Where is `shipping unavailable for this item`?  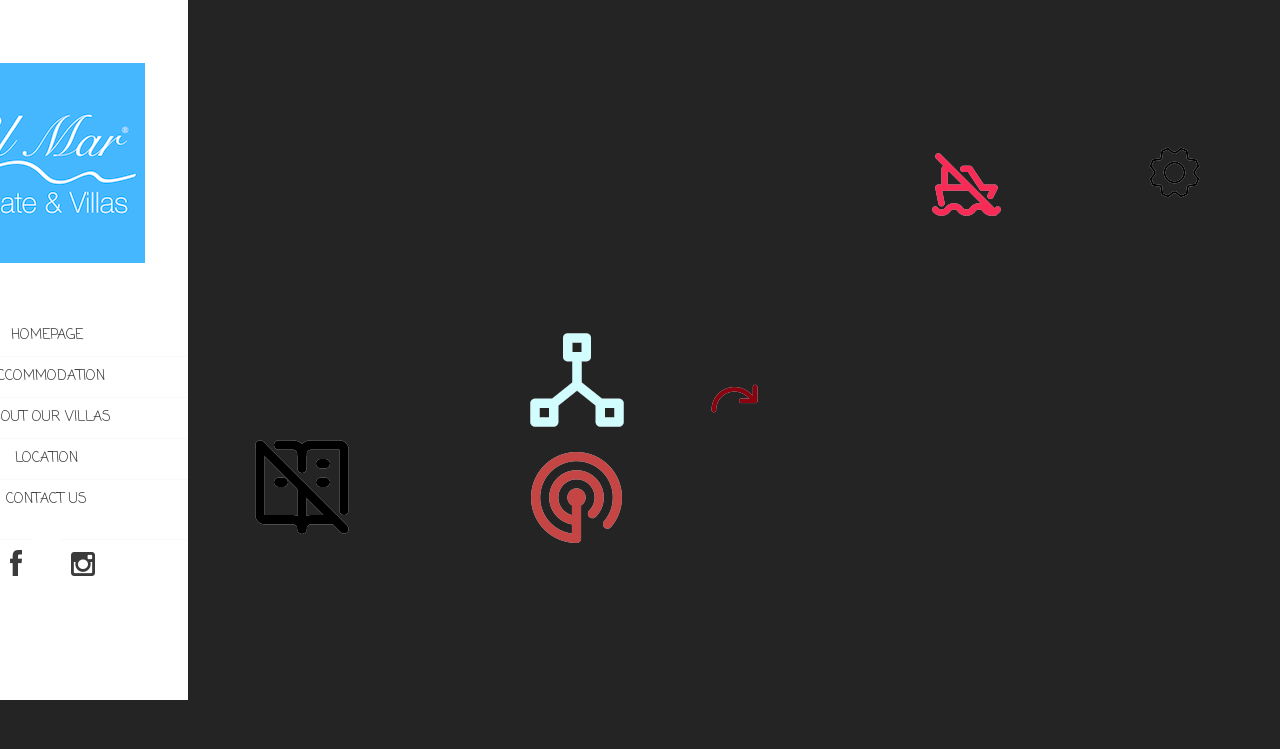 shipping unavailable for this item is located at coordinates (966, 184).